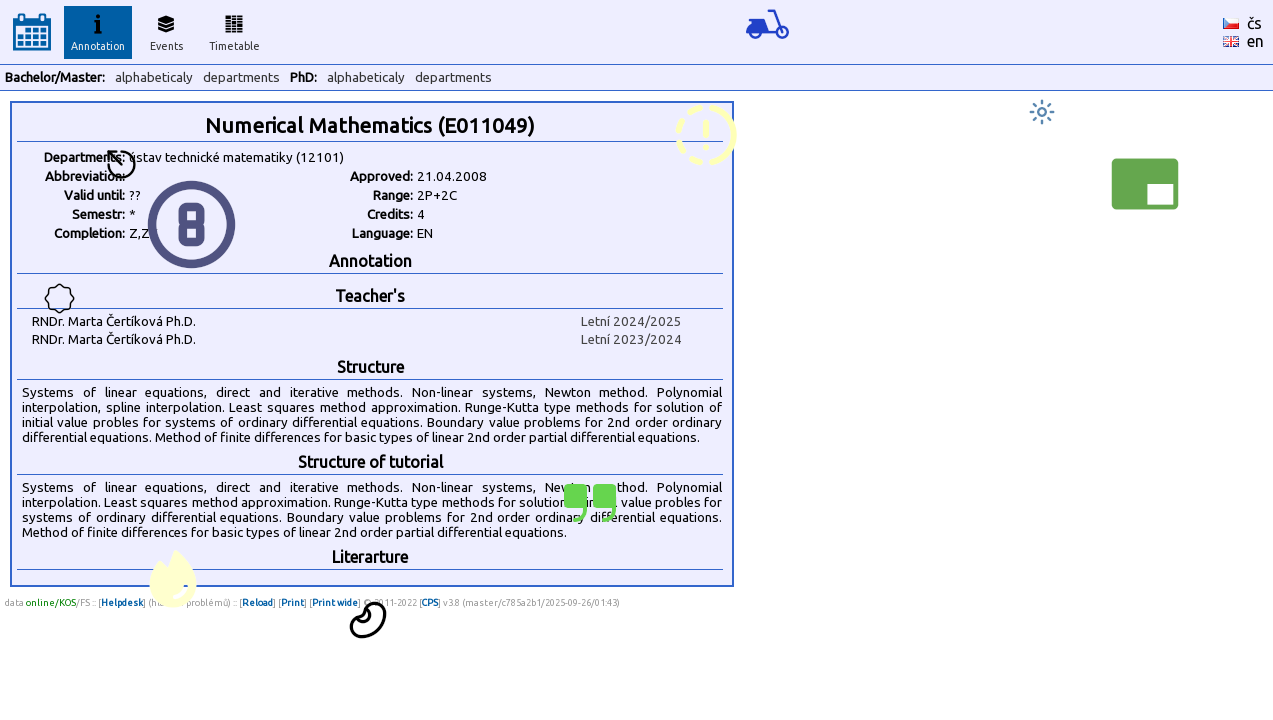  I want to click on indicates a task in progress with a warning or issue, so click(706, 135).